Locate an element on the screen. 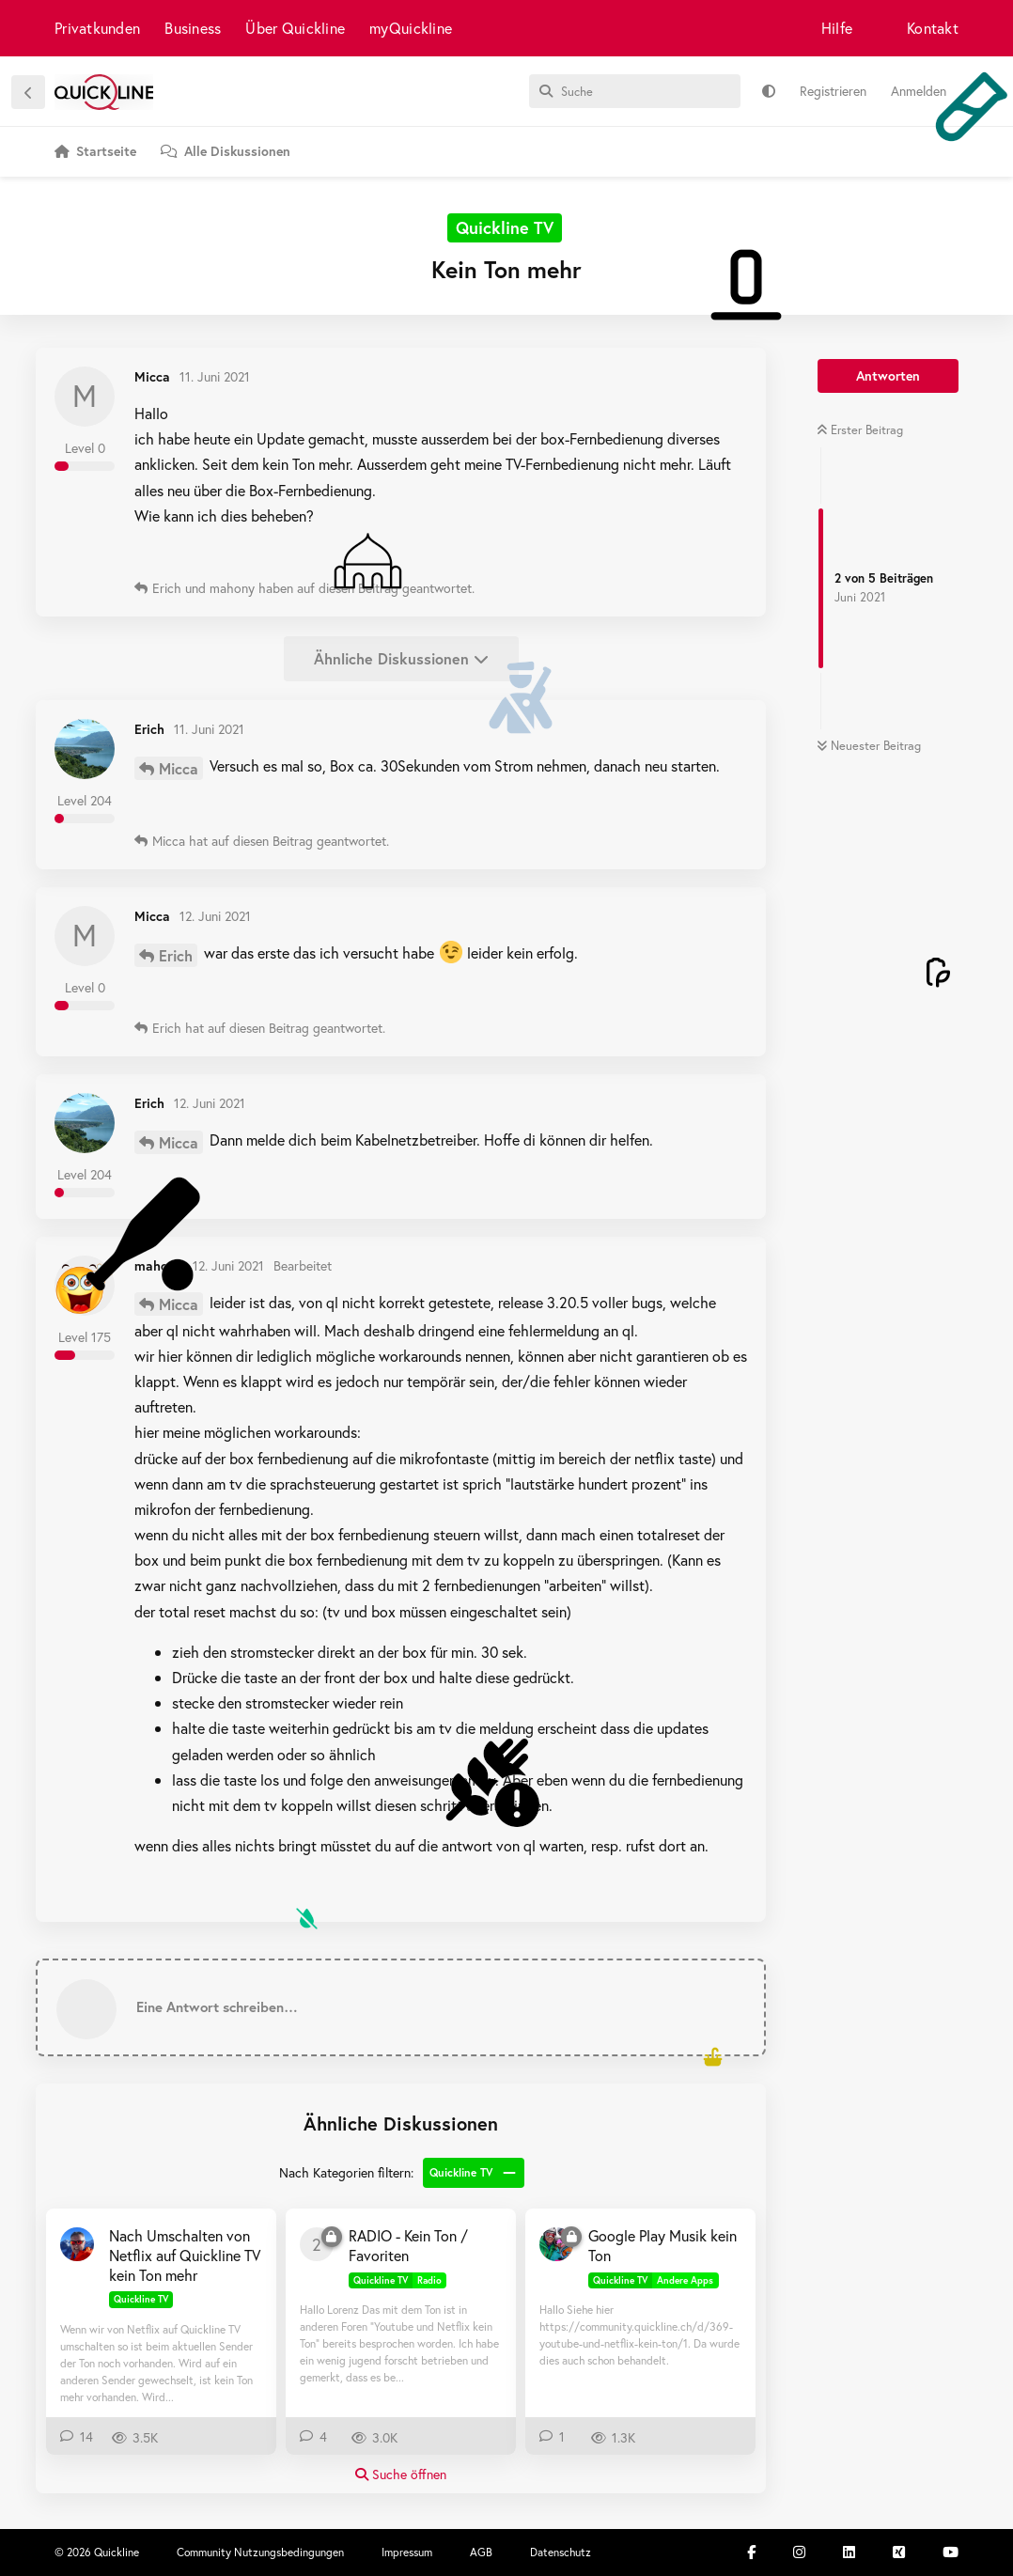  access baseball or sports content is located at coordinates (143, 1234).